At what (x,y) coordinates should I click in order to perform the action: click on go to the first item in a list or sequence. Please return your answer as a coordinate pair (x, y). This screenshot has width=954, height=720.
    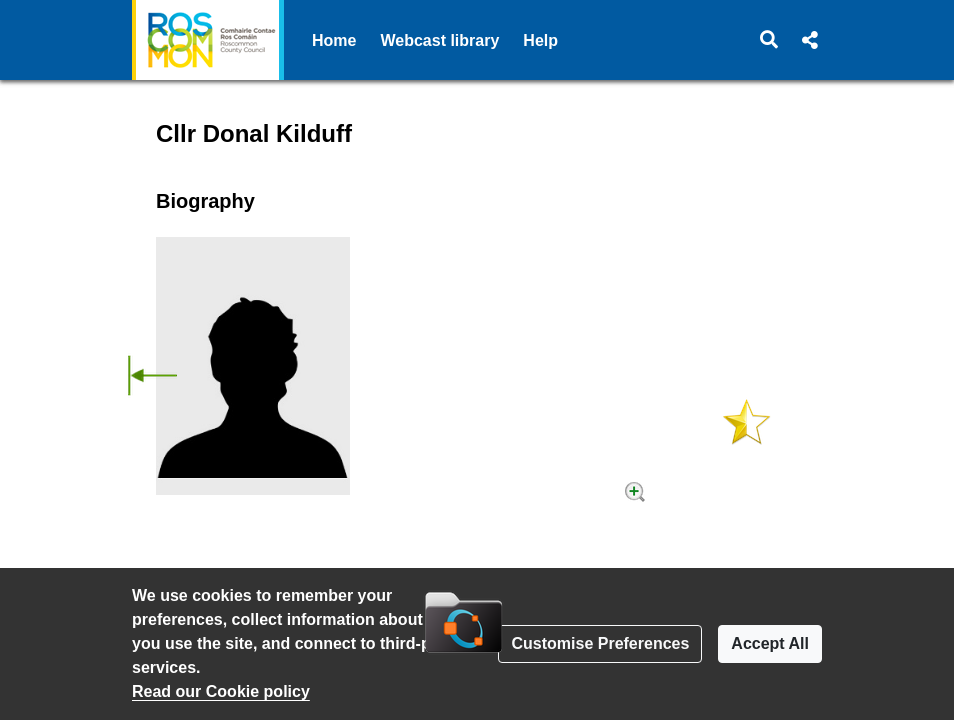
    Looking at the image, I should click on (152, 375).